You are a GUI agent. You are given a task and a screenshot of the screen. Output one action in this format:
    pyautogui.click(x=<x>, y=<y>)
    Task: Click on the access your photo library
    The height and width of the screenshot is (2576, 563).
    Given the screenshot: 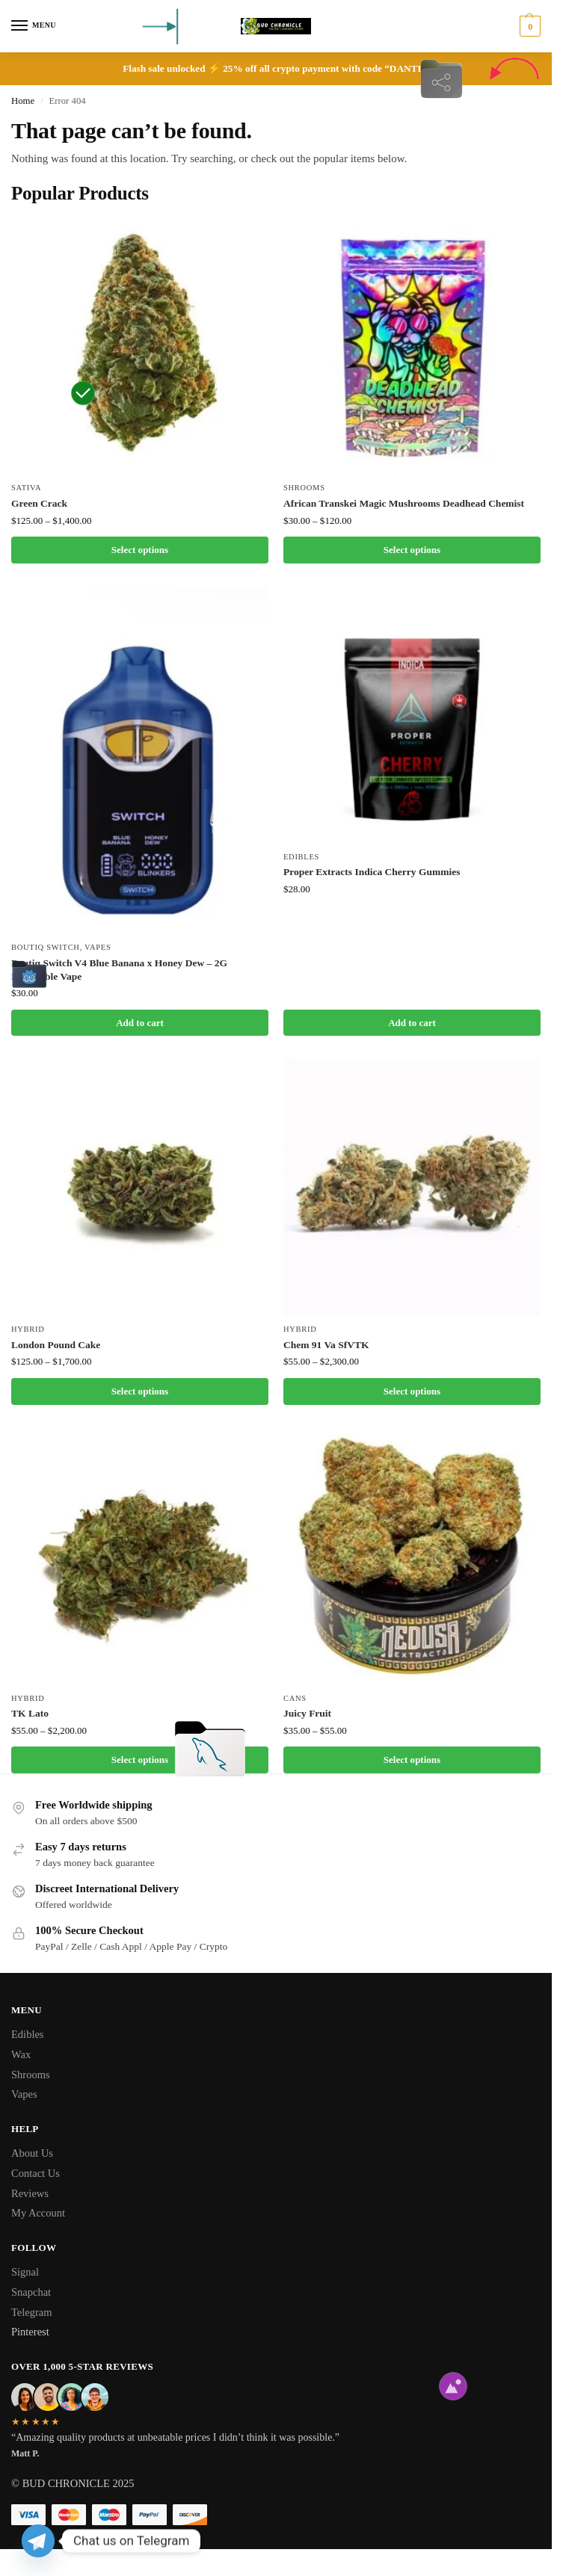 What is the action you would take?
    pyautogui.click(x=453, y=2386)
    